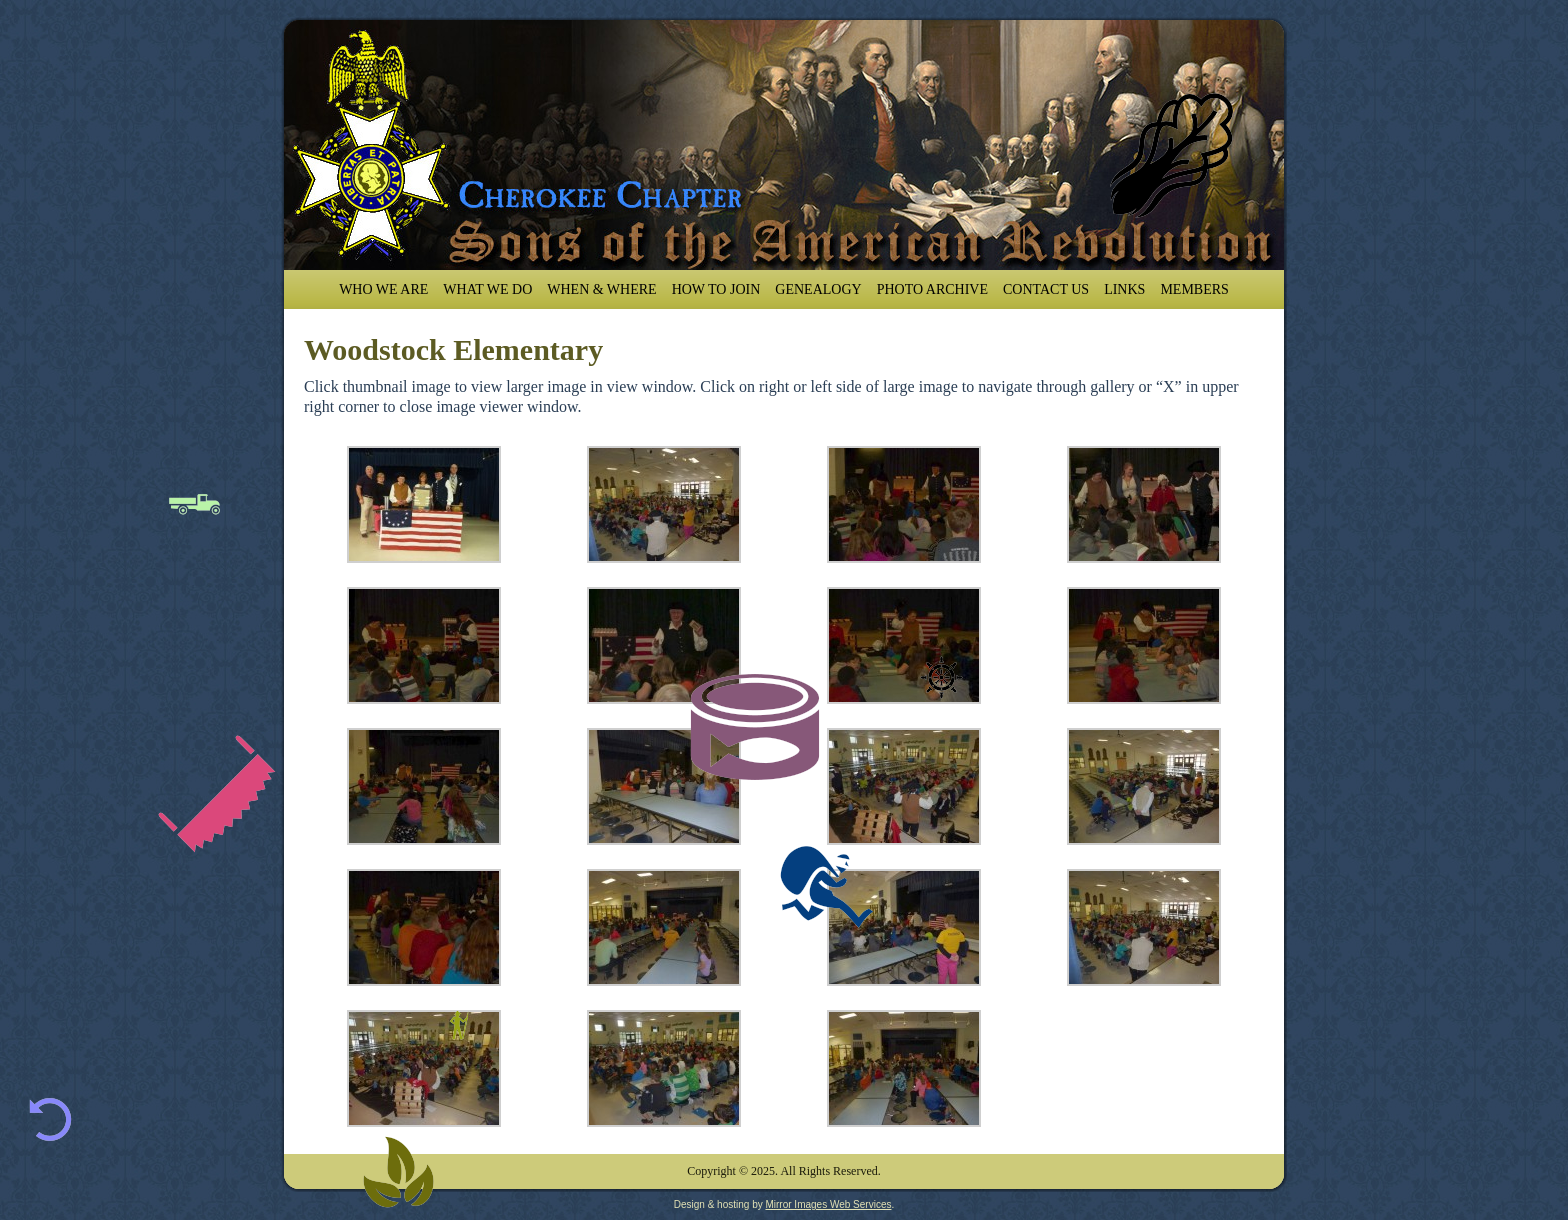  I want to click on undo last action, so click(50, 1119).